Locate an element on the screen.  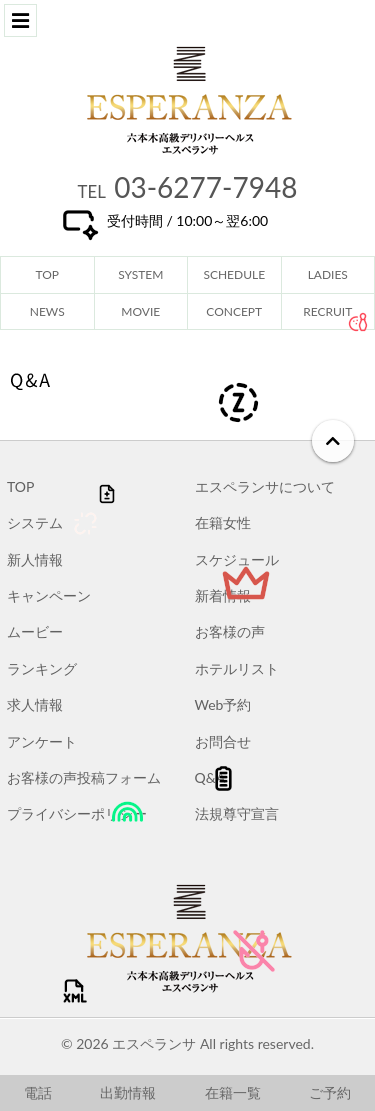
indicates premium or VIP membership status is located at coordinates (246, 583).